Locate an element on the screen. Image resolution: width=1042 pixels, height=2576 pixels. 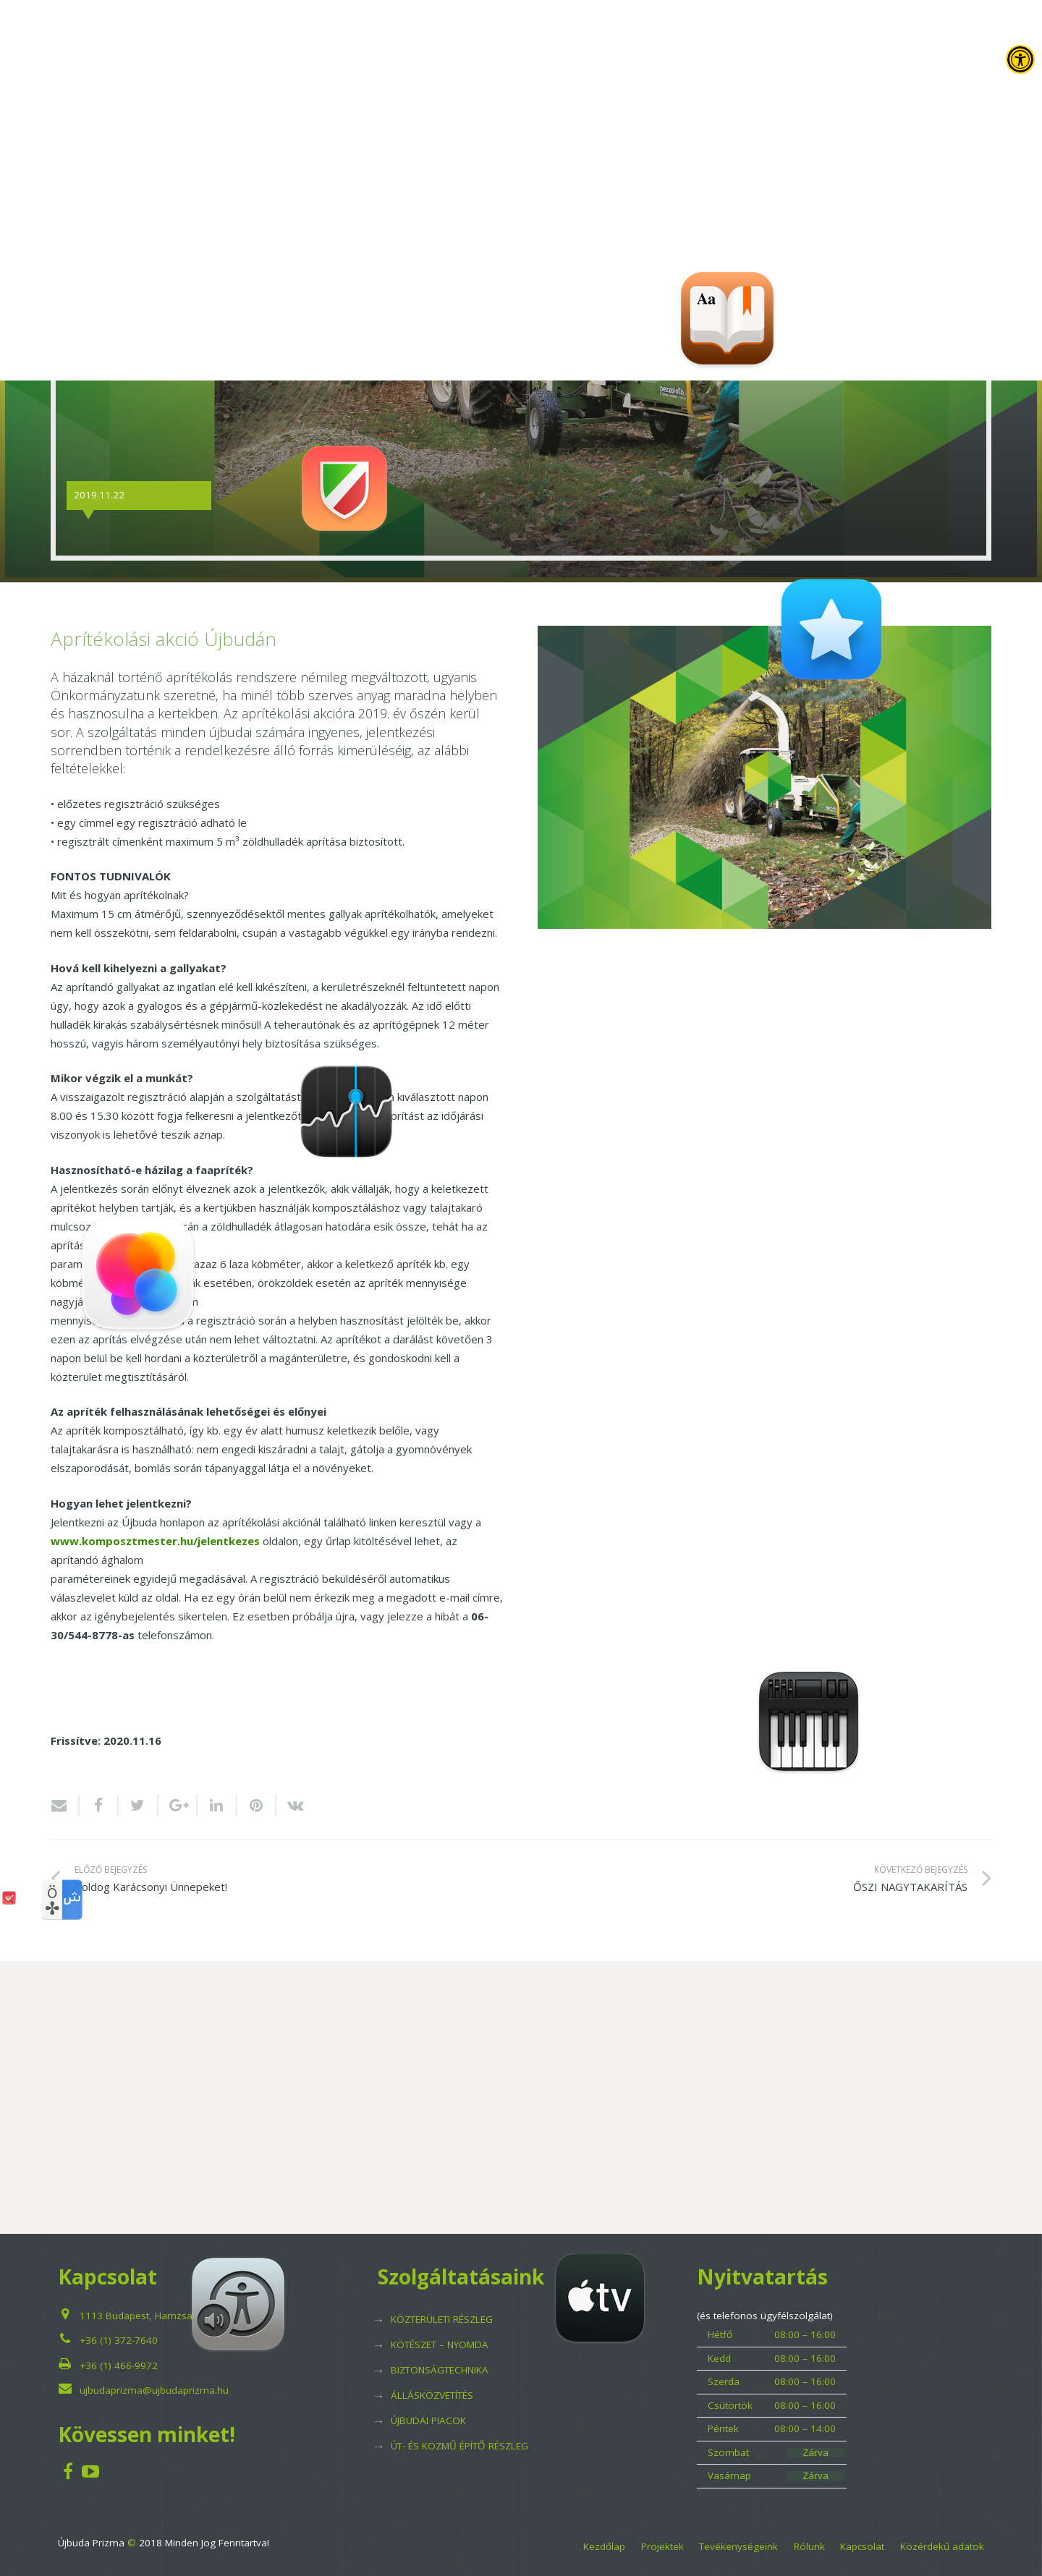
open the gnome characters app is located at coordinates (62, 1900).